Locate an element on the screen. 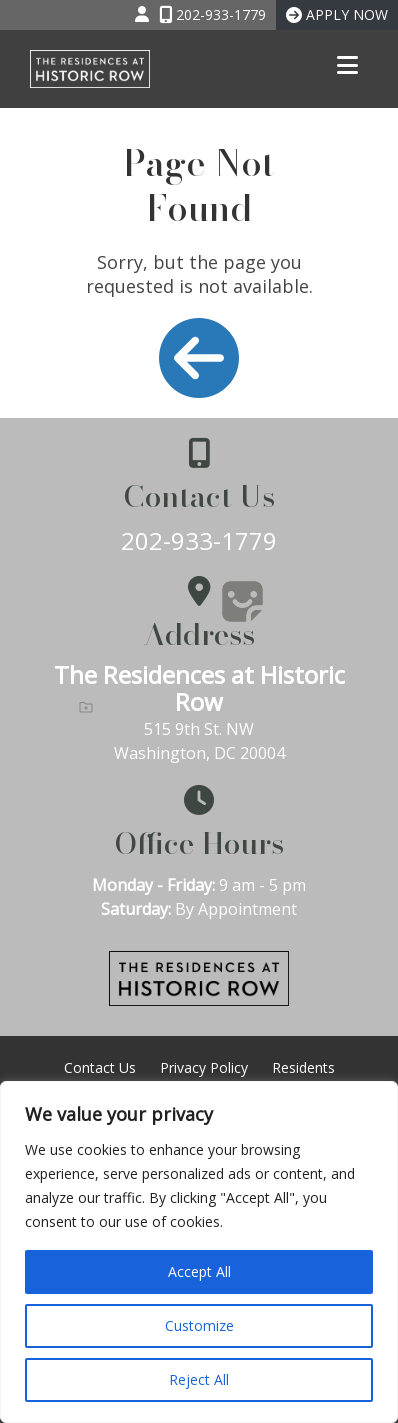 The width and height of the screenshot is (398, 1423). create a new folder is located at coordinates (86, 707).